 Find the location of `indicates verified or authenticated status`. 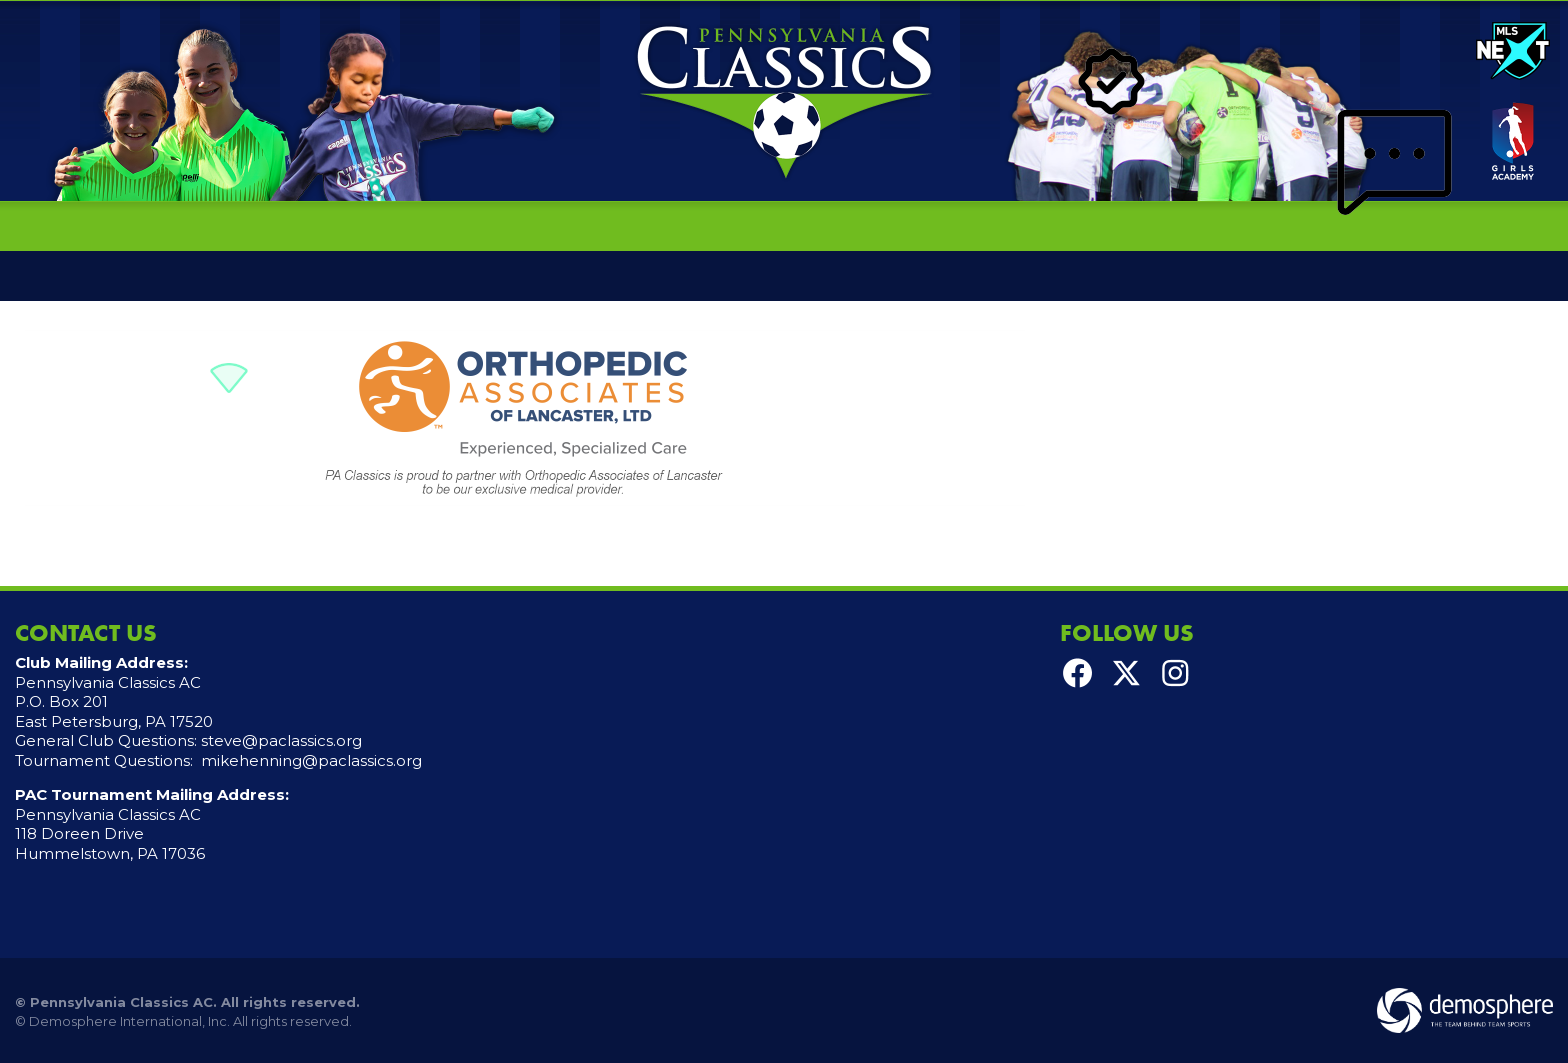

indicates verified or authenticated status is located at coordinates (1111, 81).